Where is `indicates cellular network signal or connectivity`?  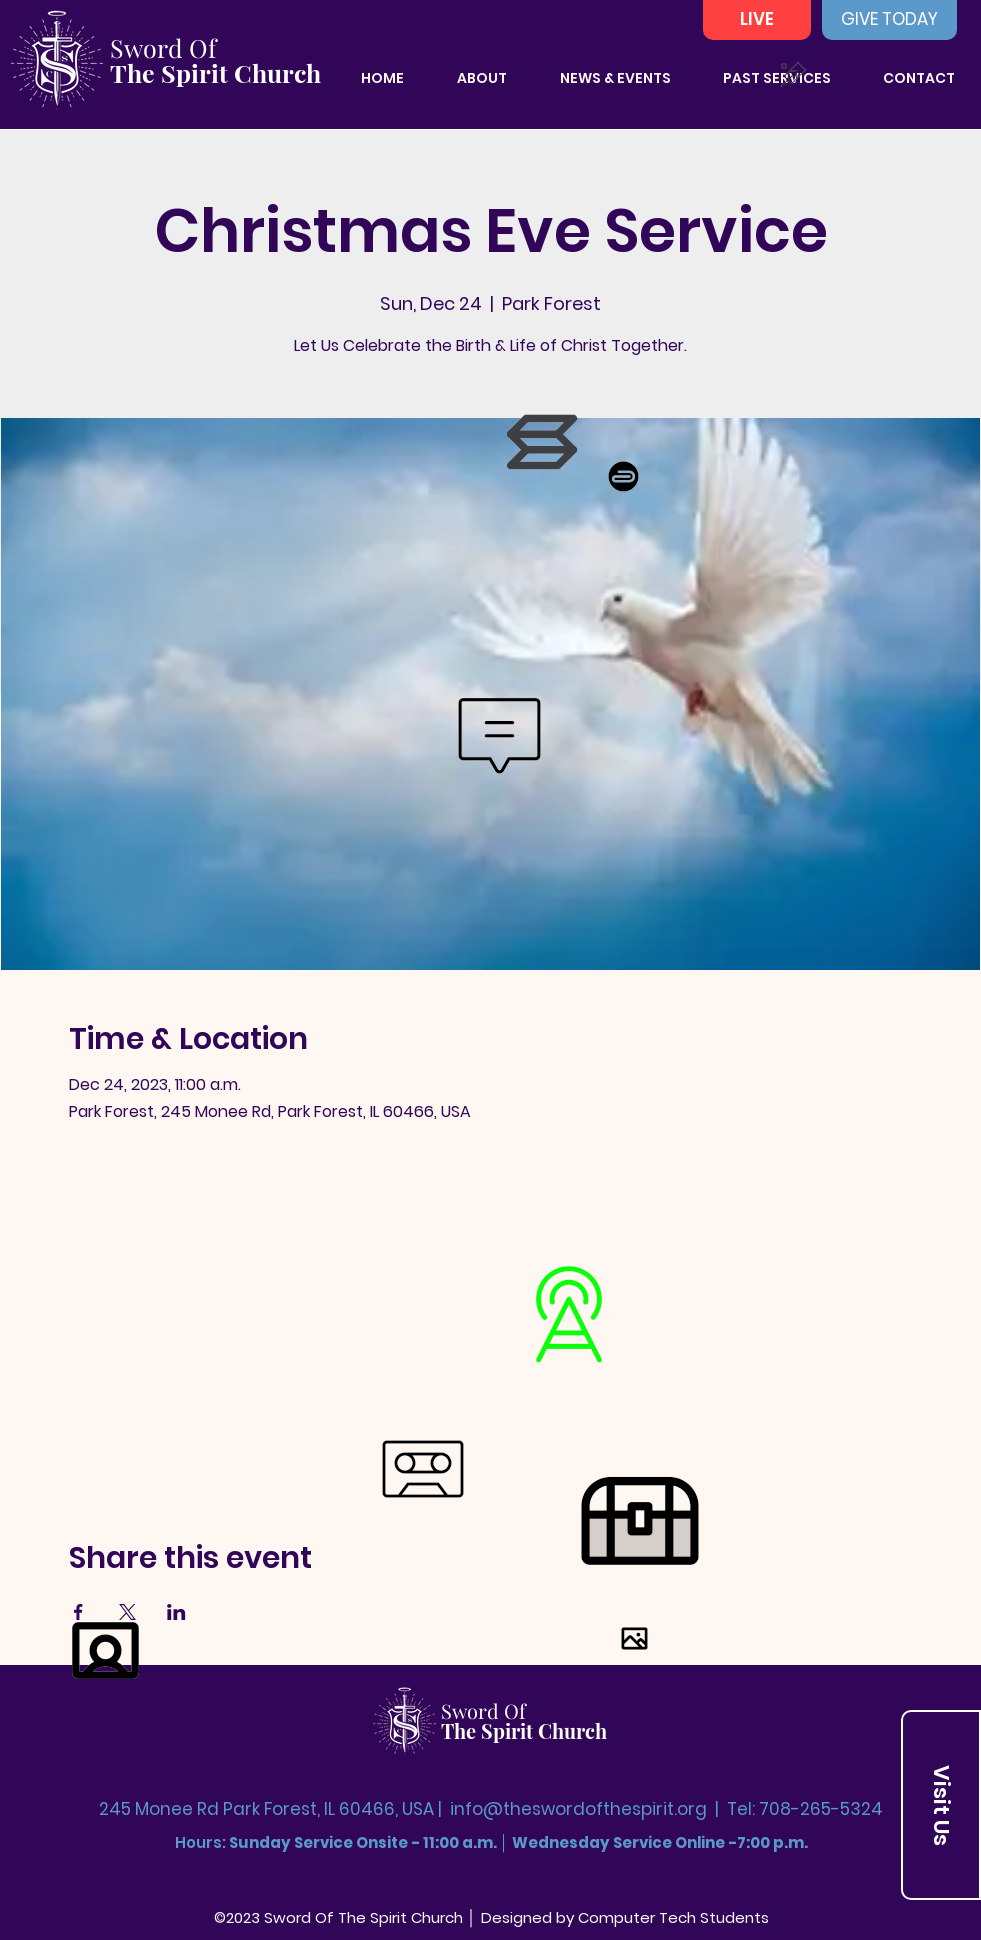
indicates cellular network signal or connectivity is located at coordinates (569, 1316).